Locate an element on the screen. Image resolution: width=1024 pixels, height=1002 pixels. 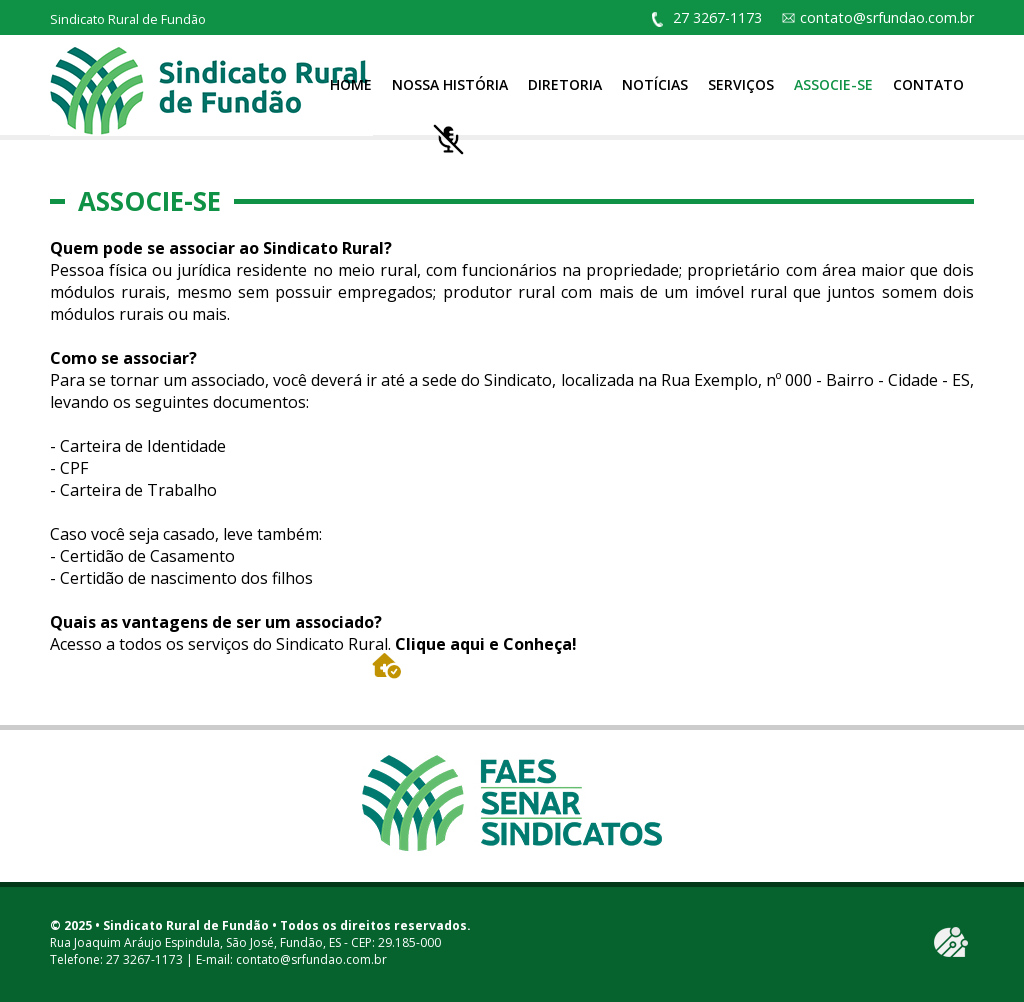
verified medical home or healthcare facility is located at coordinates (386, 665).